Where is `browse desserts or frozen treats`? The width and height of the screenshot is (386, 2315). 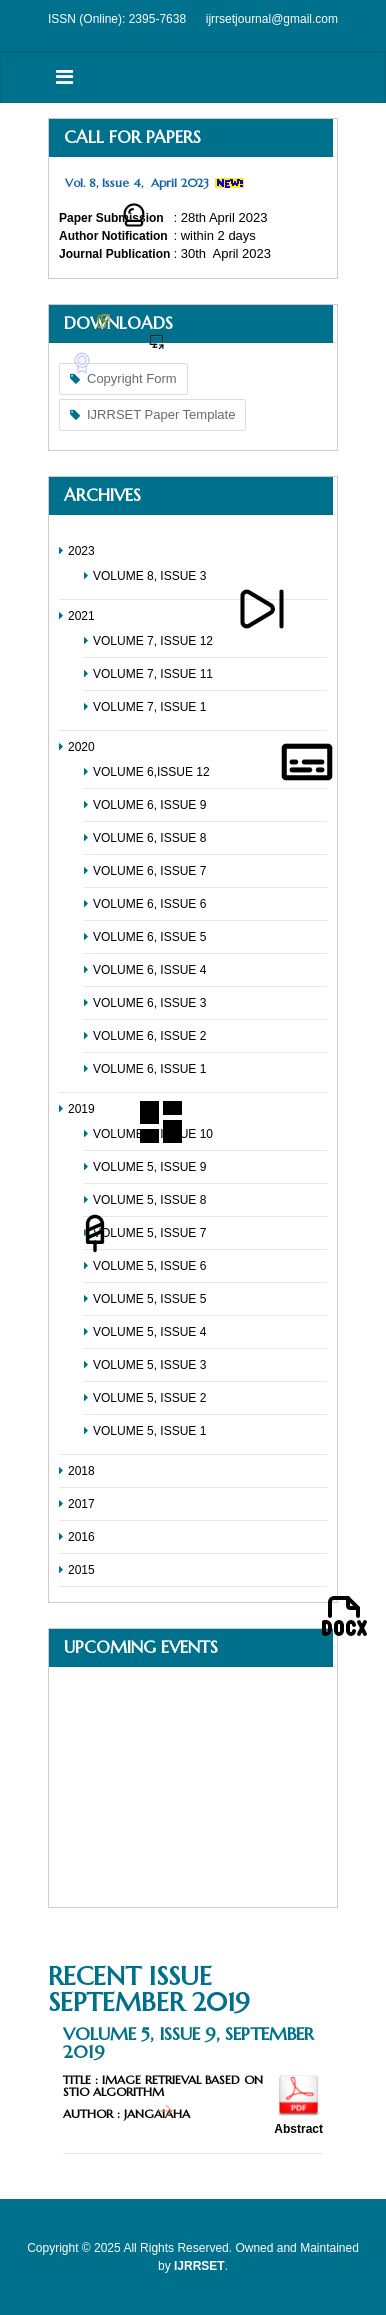 browse desserts or frozen treats is located at coordinates (95, 1233).